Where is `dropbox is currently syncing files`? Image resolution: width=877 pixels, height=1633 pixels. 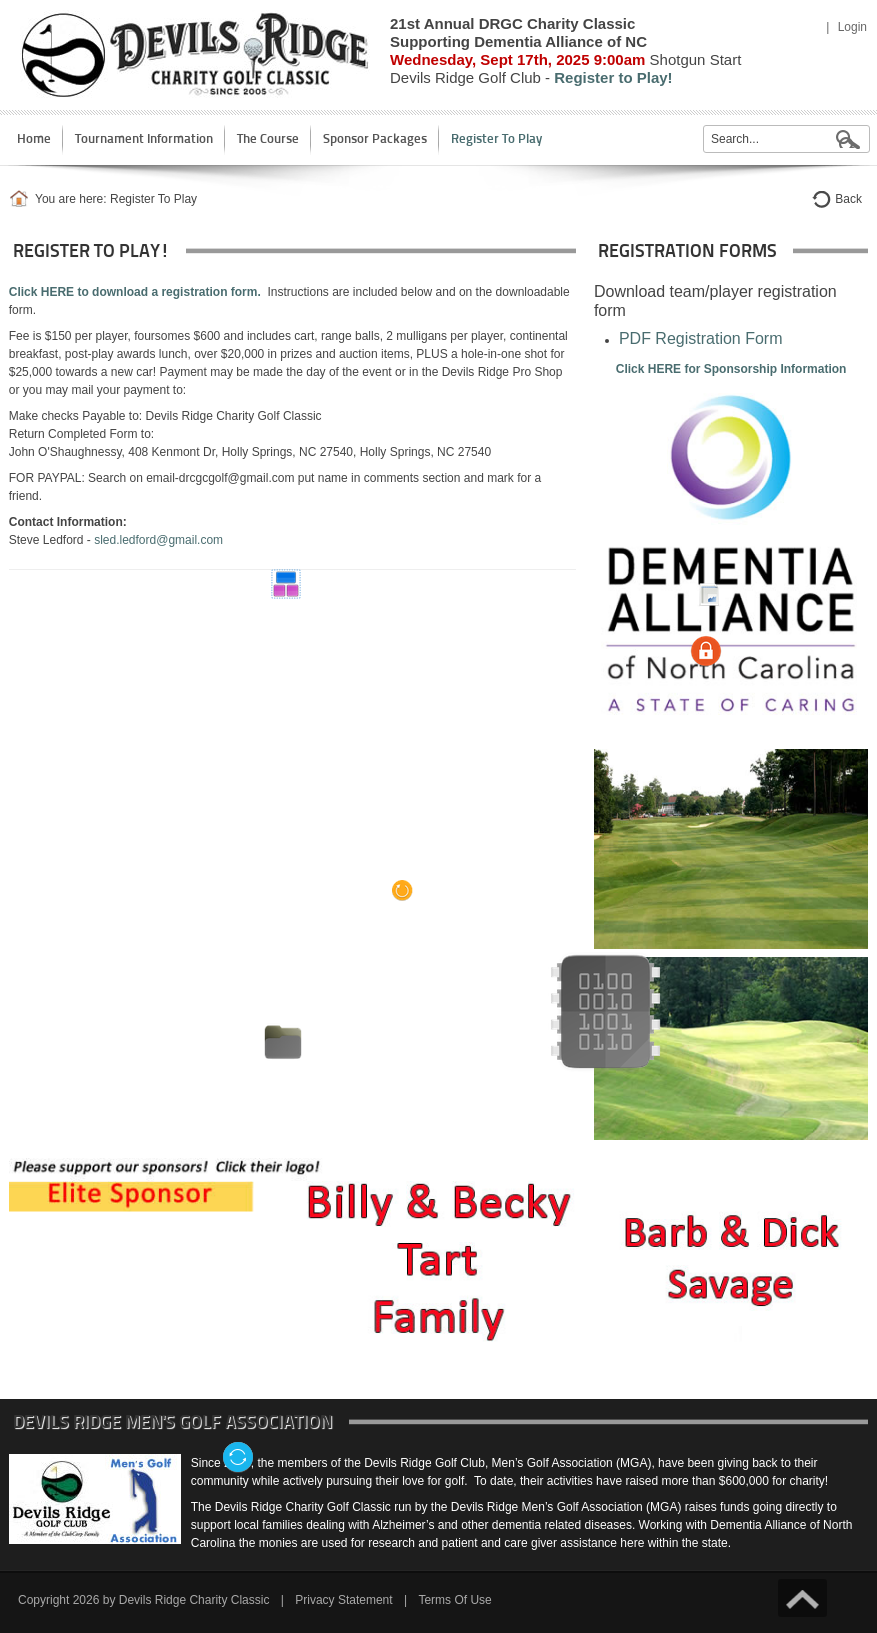
dropbox is currently syncing files is located at coordinates (238, 1457).